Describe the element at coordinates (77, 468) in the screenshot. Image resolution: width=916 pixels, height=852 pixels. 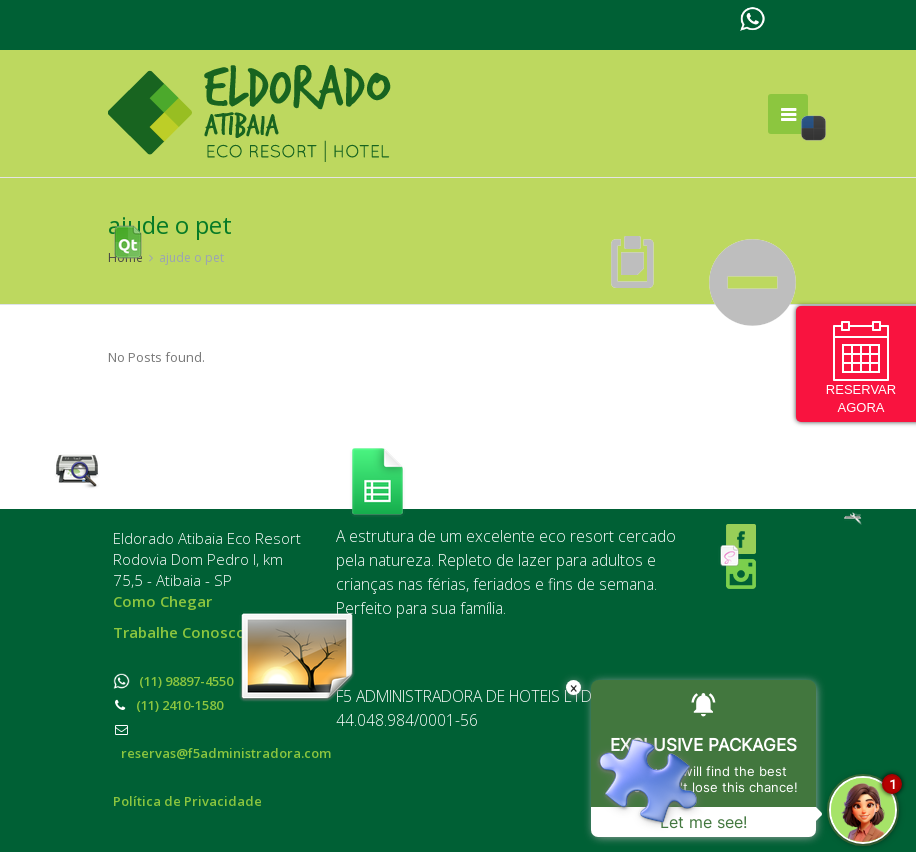
I see `preview document before printing` at that location.